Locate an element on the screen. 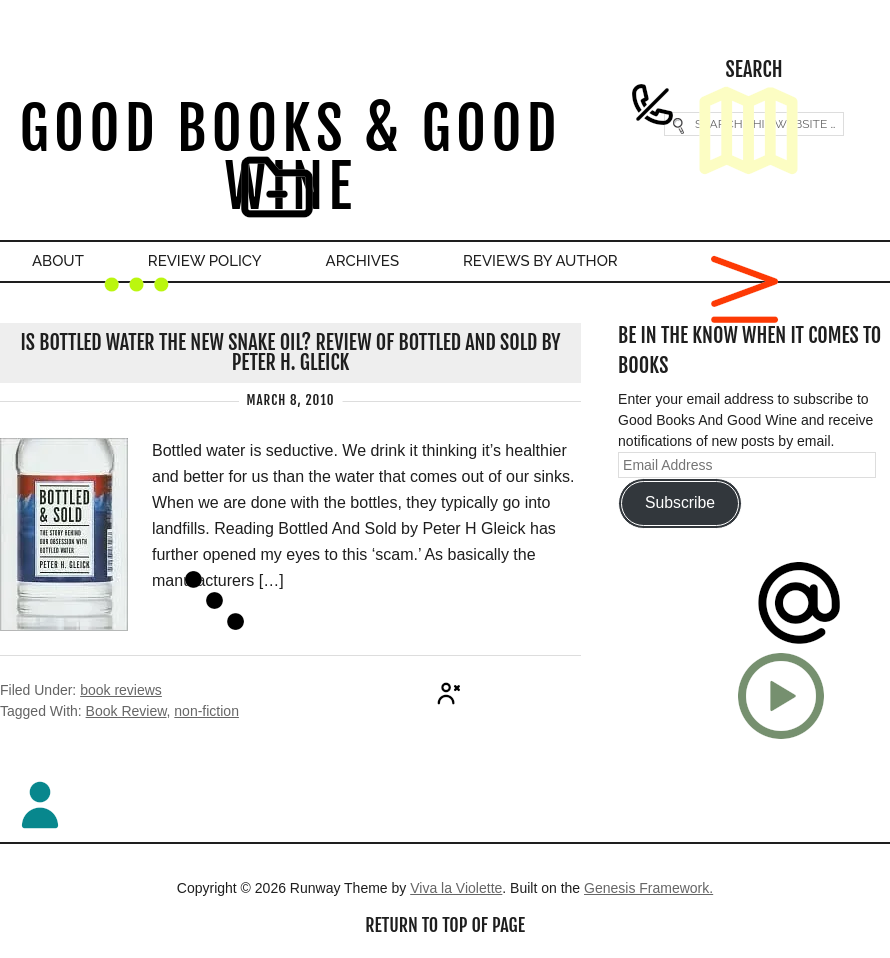  mute or disable incoming calls is located at coordinates (652, 104).